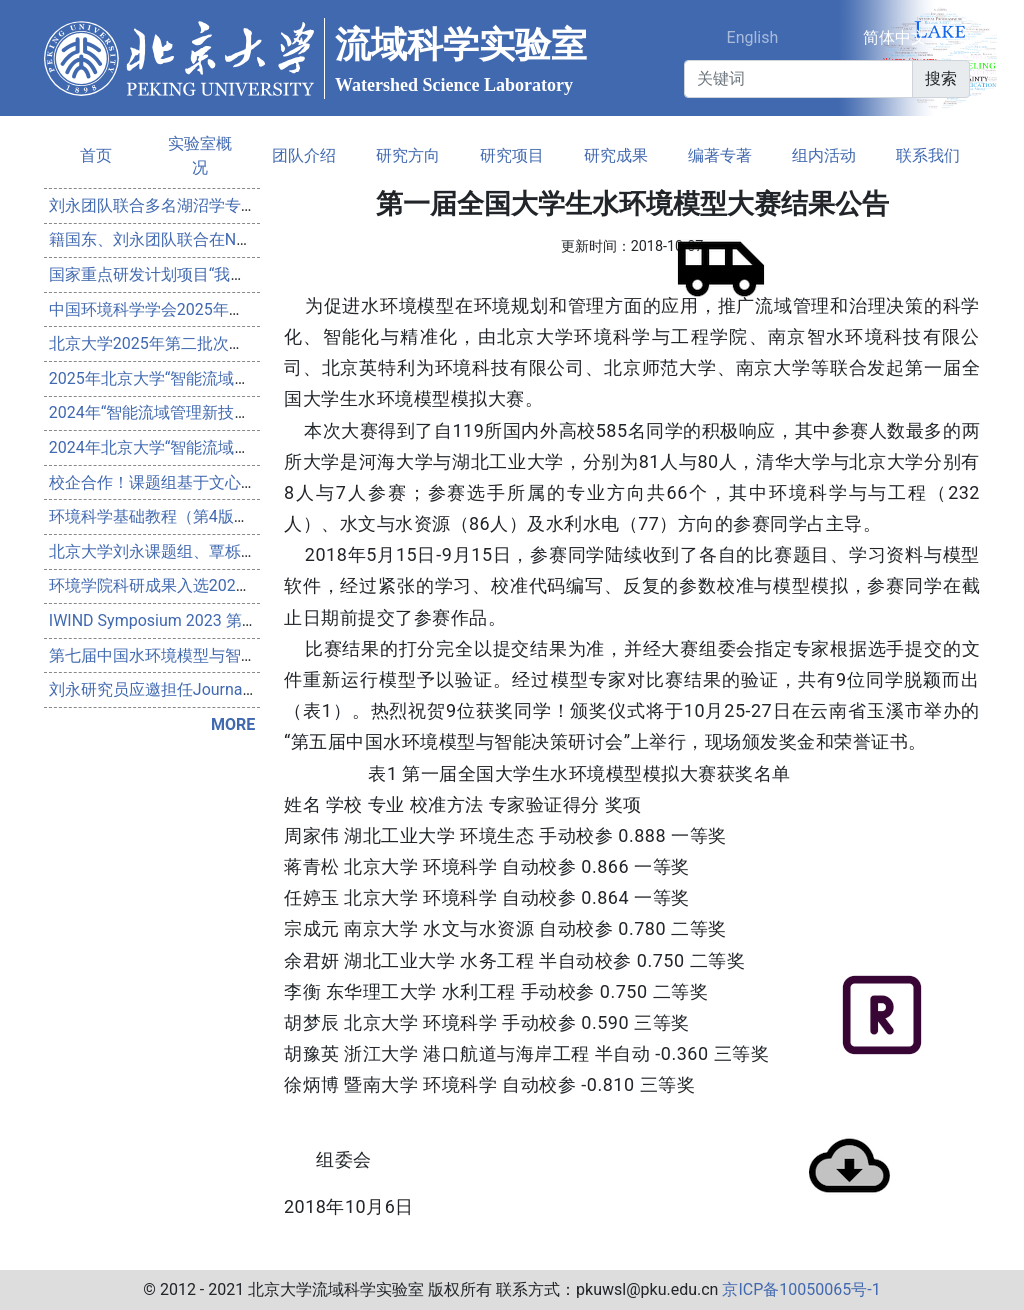  I want to click on indicates a rating or review section, so click(882, 1015).